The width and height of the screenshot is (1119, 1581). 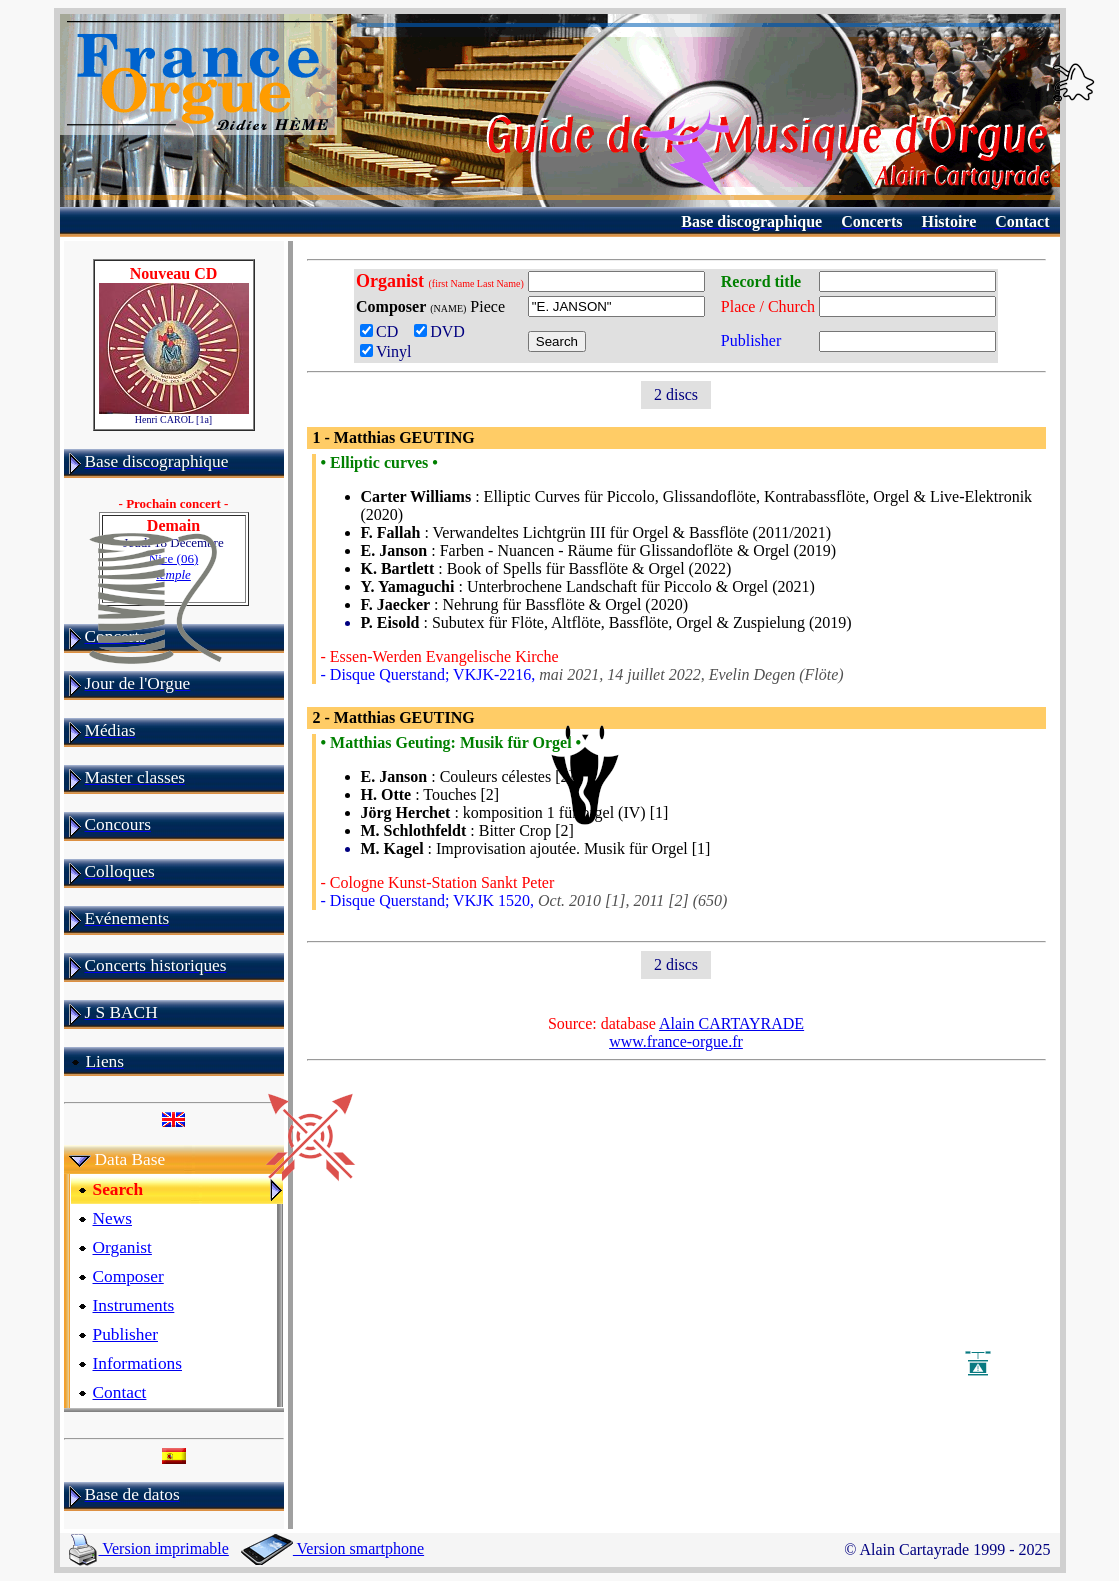 What do you see at coordinates (310, 1136) in the screenshot?
I see `view targeting or precision settings` at bounding box center [310, 1136].